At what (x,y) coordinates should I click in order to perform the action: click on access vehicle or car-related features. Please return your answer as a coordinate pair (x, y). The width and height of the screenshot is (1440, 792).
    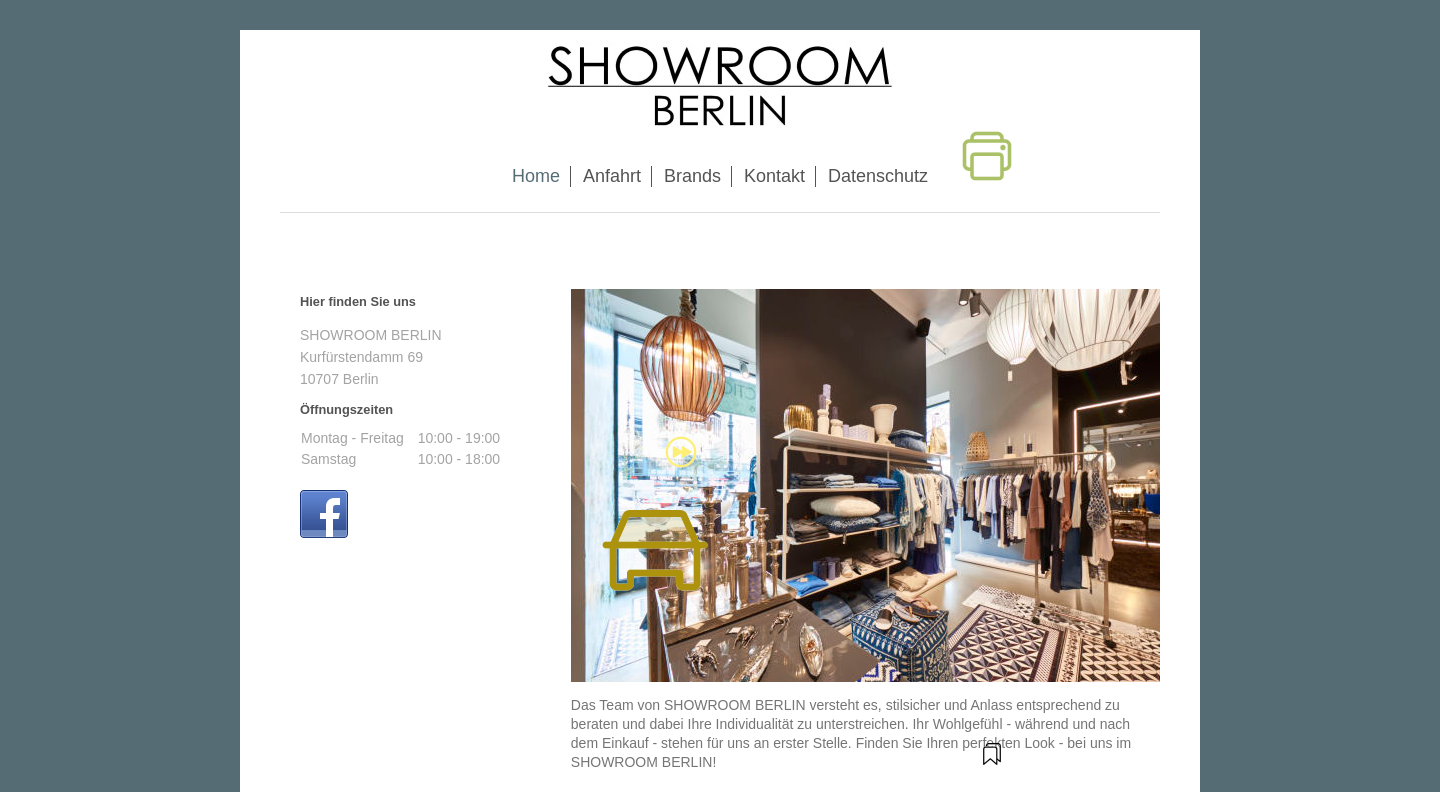
    Looking at the image, I should click on (655, 552).